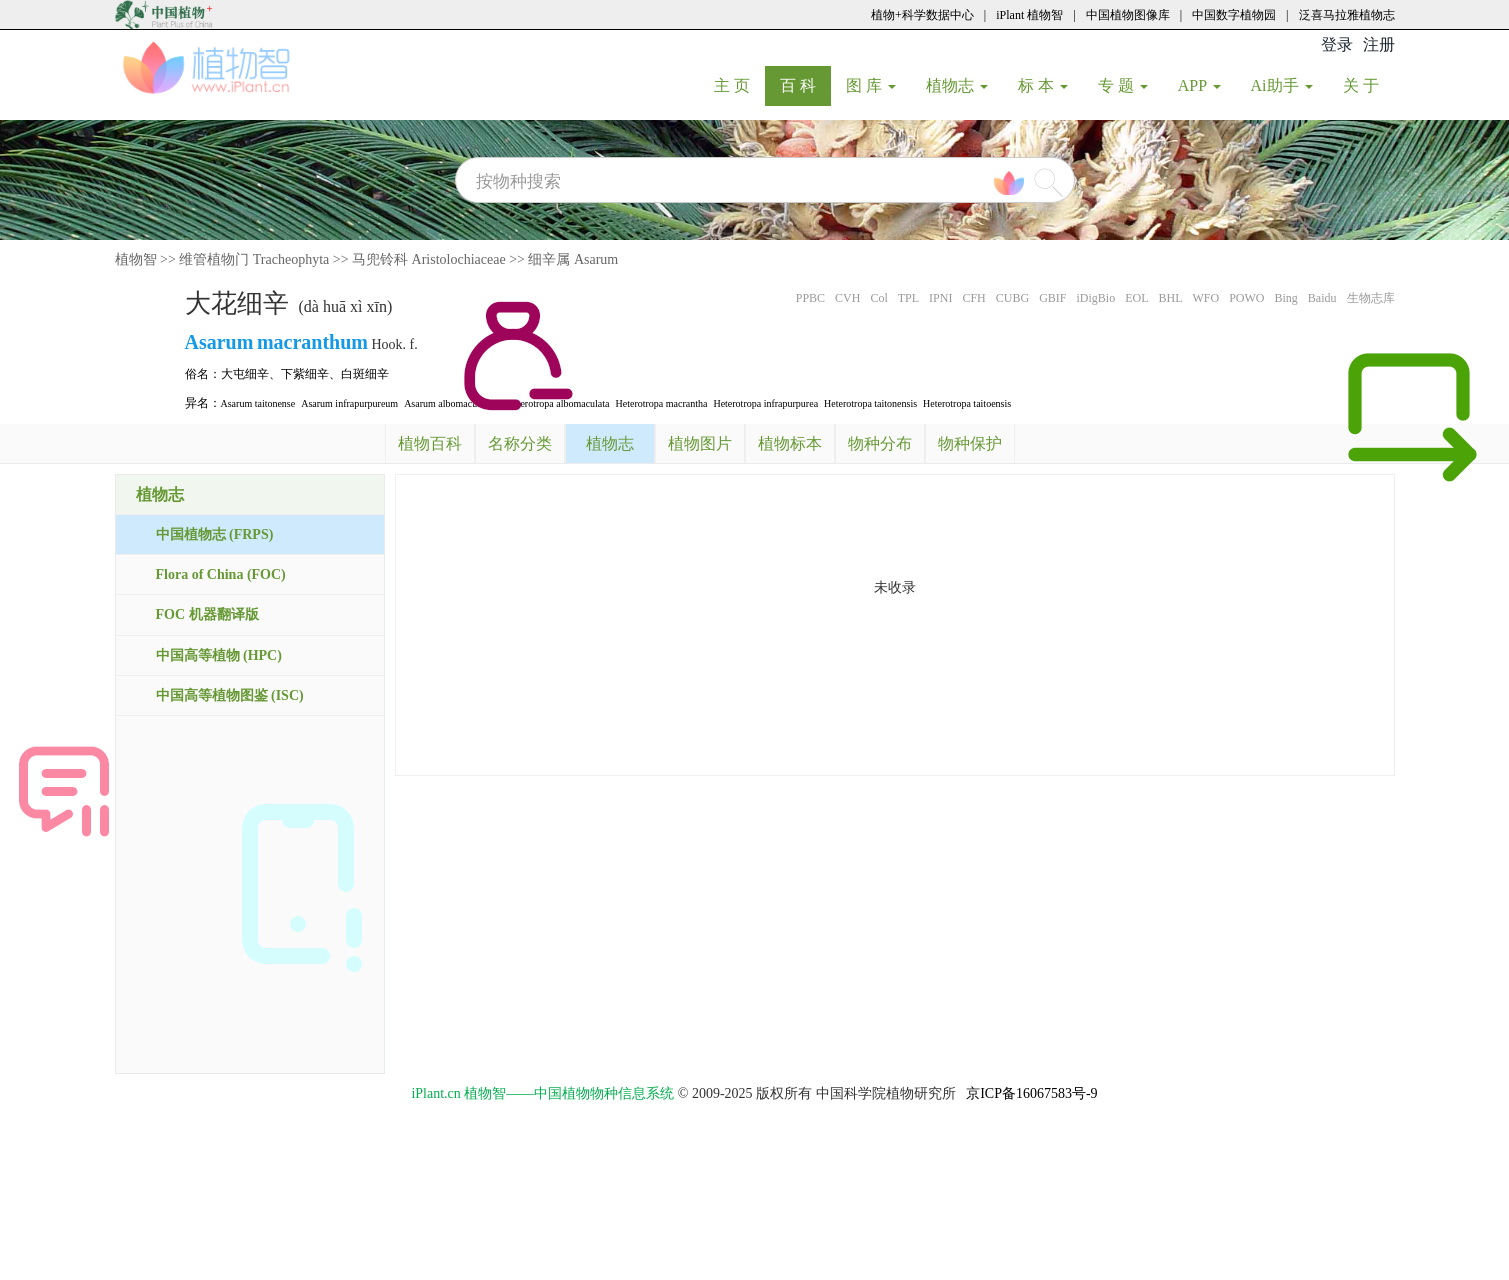  What do you see at coordinates (1409, 414) in the screenshot?
I see `auto-fit content to the right edge` at bounding box center [1409, 414].